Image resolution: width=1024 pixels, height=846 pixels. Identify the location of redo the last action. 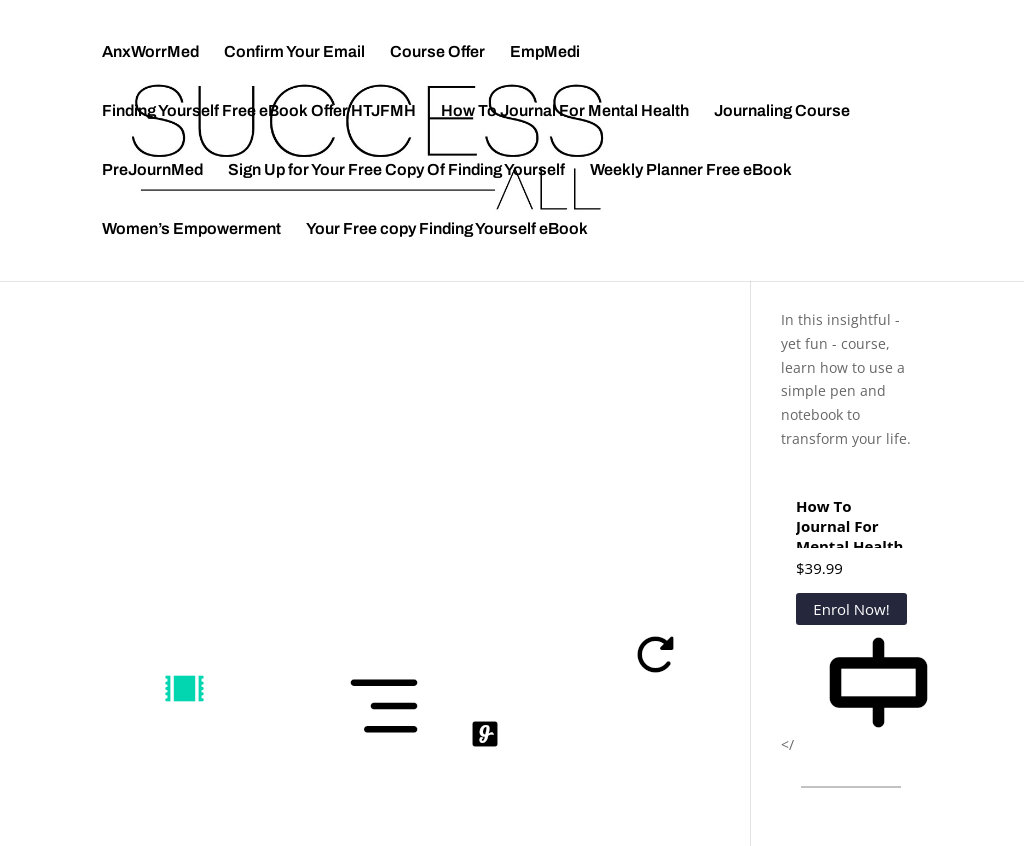
(655, 654).